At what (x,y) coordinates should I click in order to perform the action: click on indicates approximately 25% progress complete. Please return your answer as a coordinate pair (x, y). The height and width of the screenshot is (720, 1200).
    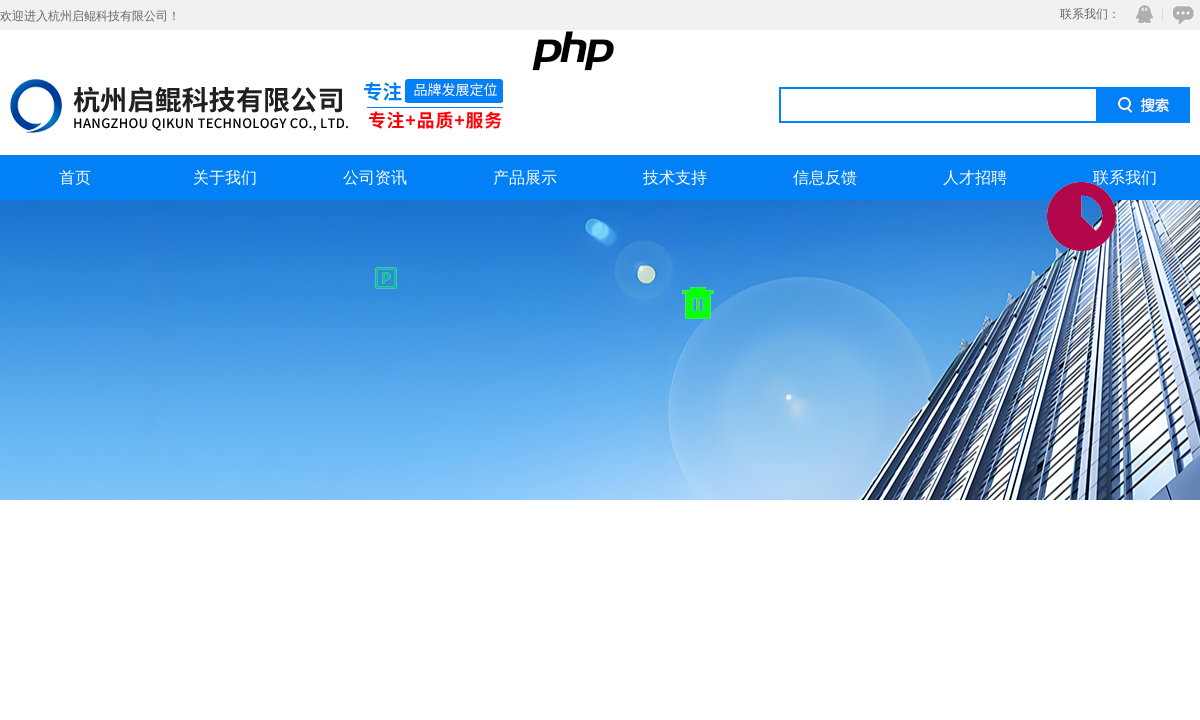
    Looking at the image, I should click on (1081, 216).